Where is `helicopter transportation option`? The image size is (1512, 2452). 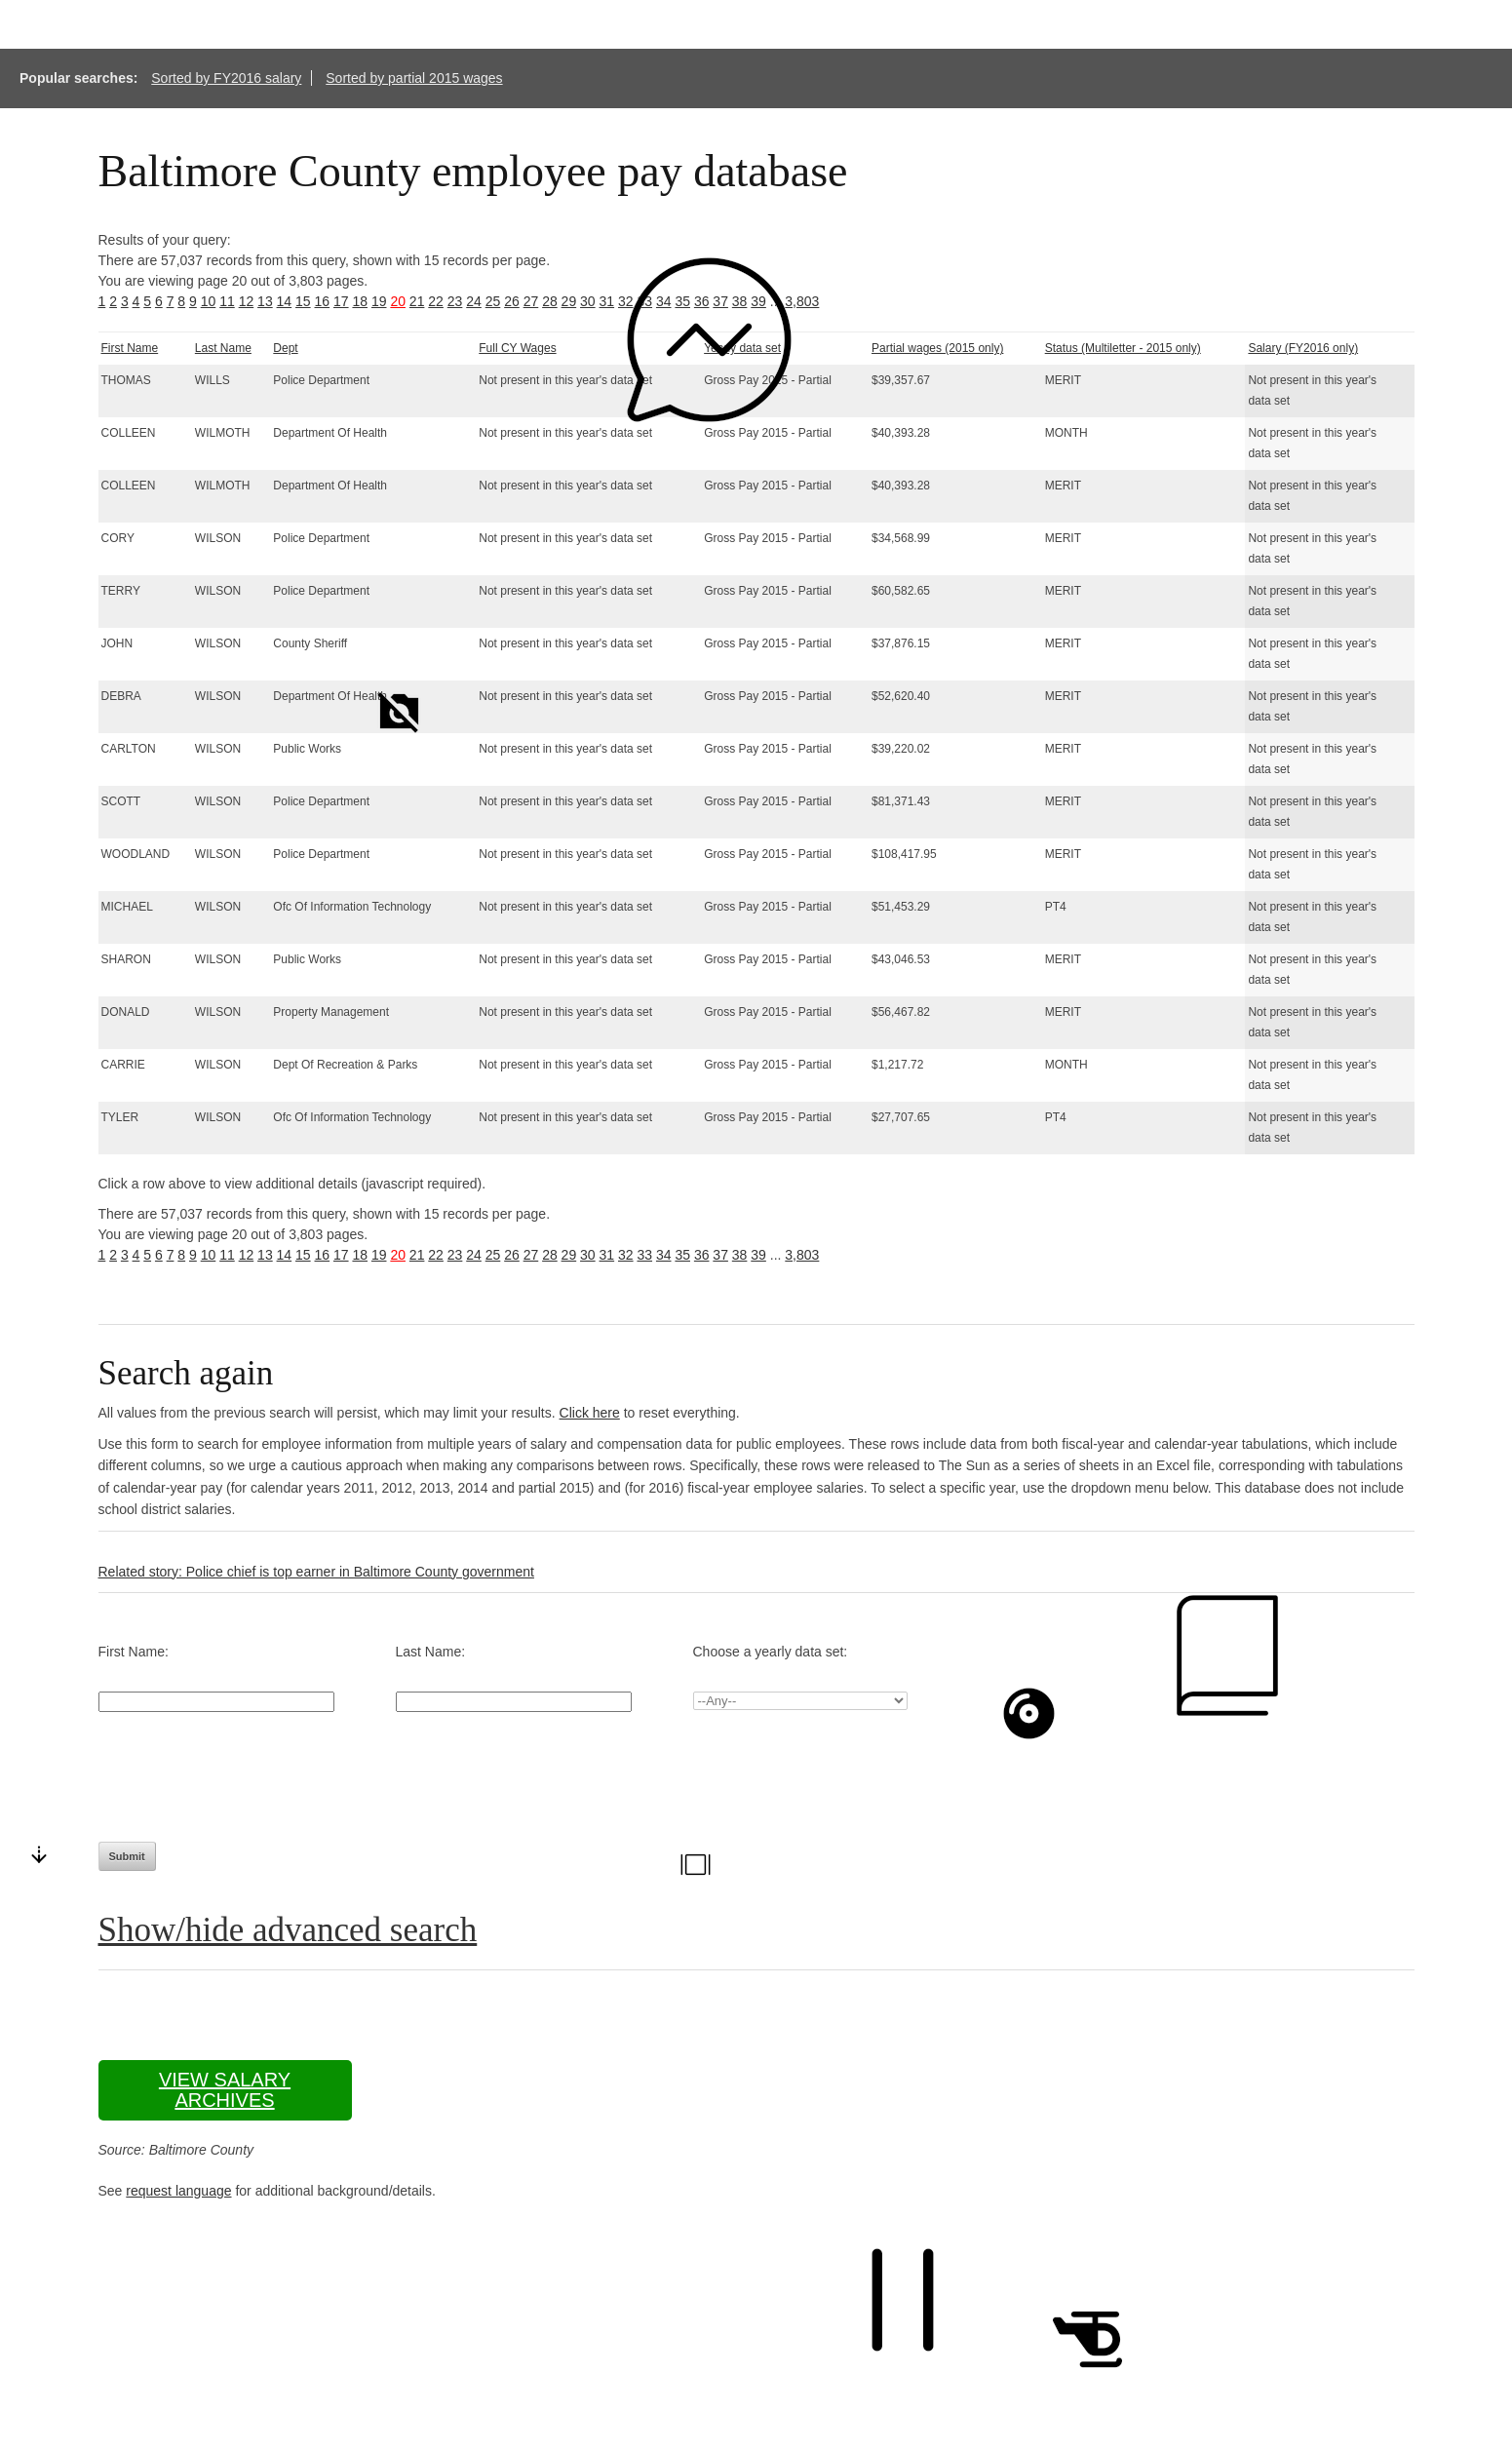
helicopter transportation option is located at coordinates (1087, 2338).